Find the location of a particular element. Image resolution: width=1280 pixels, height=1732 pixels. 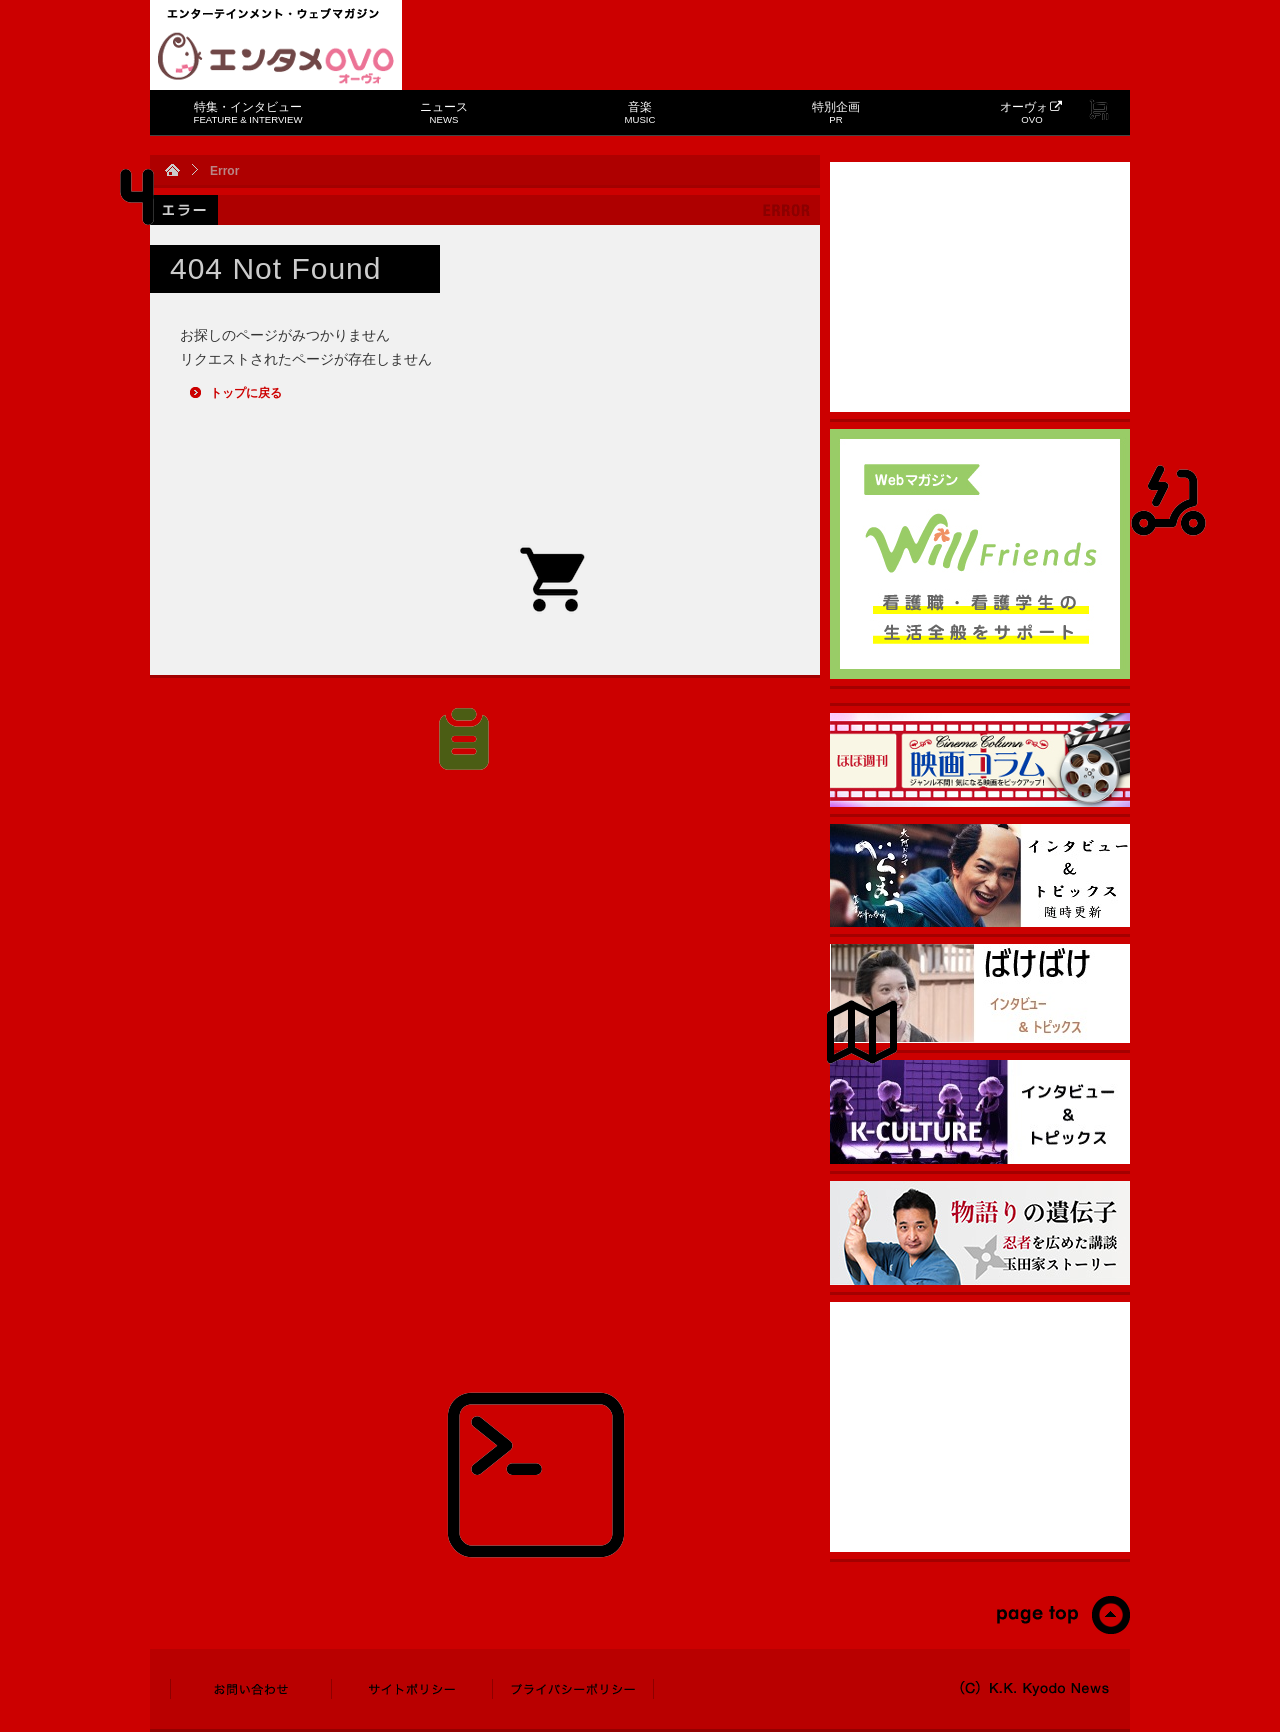

view nearby grocery stores is located at coordinates (555, 579).